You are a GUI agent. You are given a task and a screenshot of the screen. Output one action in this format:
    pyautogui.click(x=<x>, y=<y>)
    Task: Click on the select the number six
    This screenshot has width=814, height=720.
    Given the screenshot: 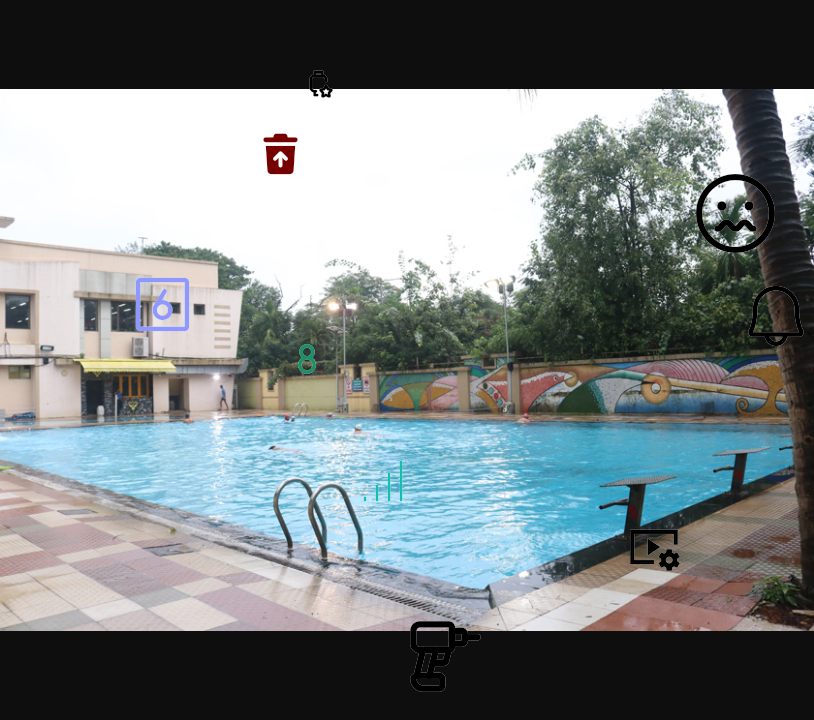 What is the action you would take?
    pyautogui.click(x=162, y=304)
    